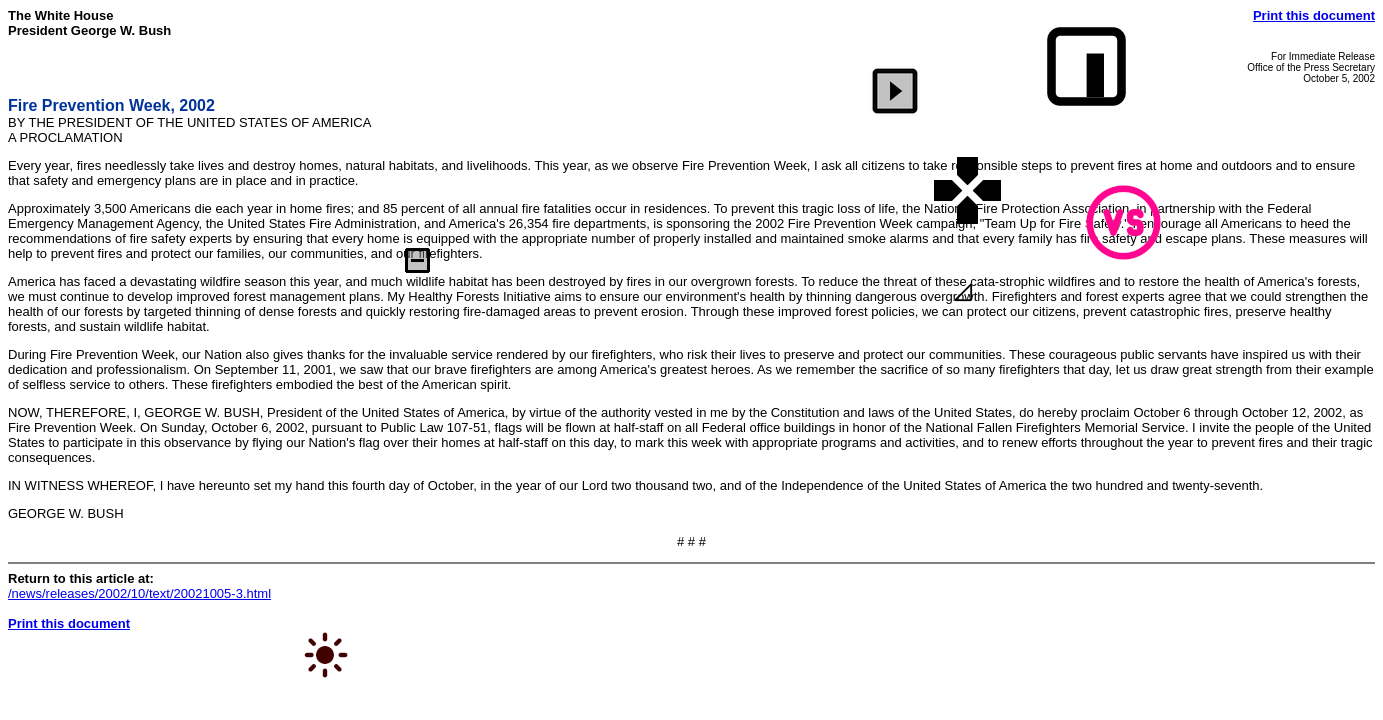  Describe the element at coordinates (417, 260) in the screenshot. I see `indicates partial selection in a group of items` at that location.